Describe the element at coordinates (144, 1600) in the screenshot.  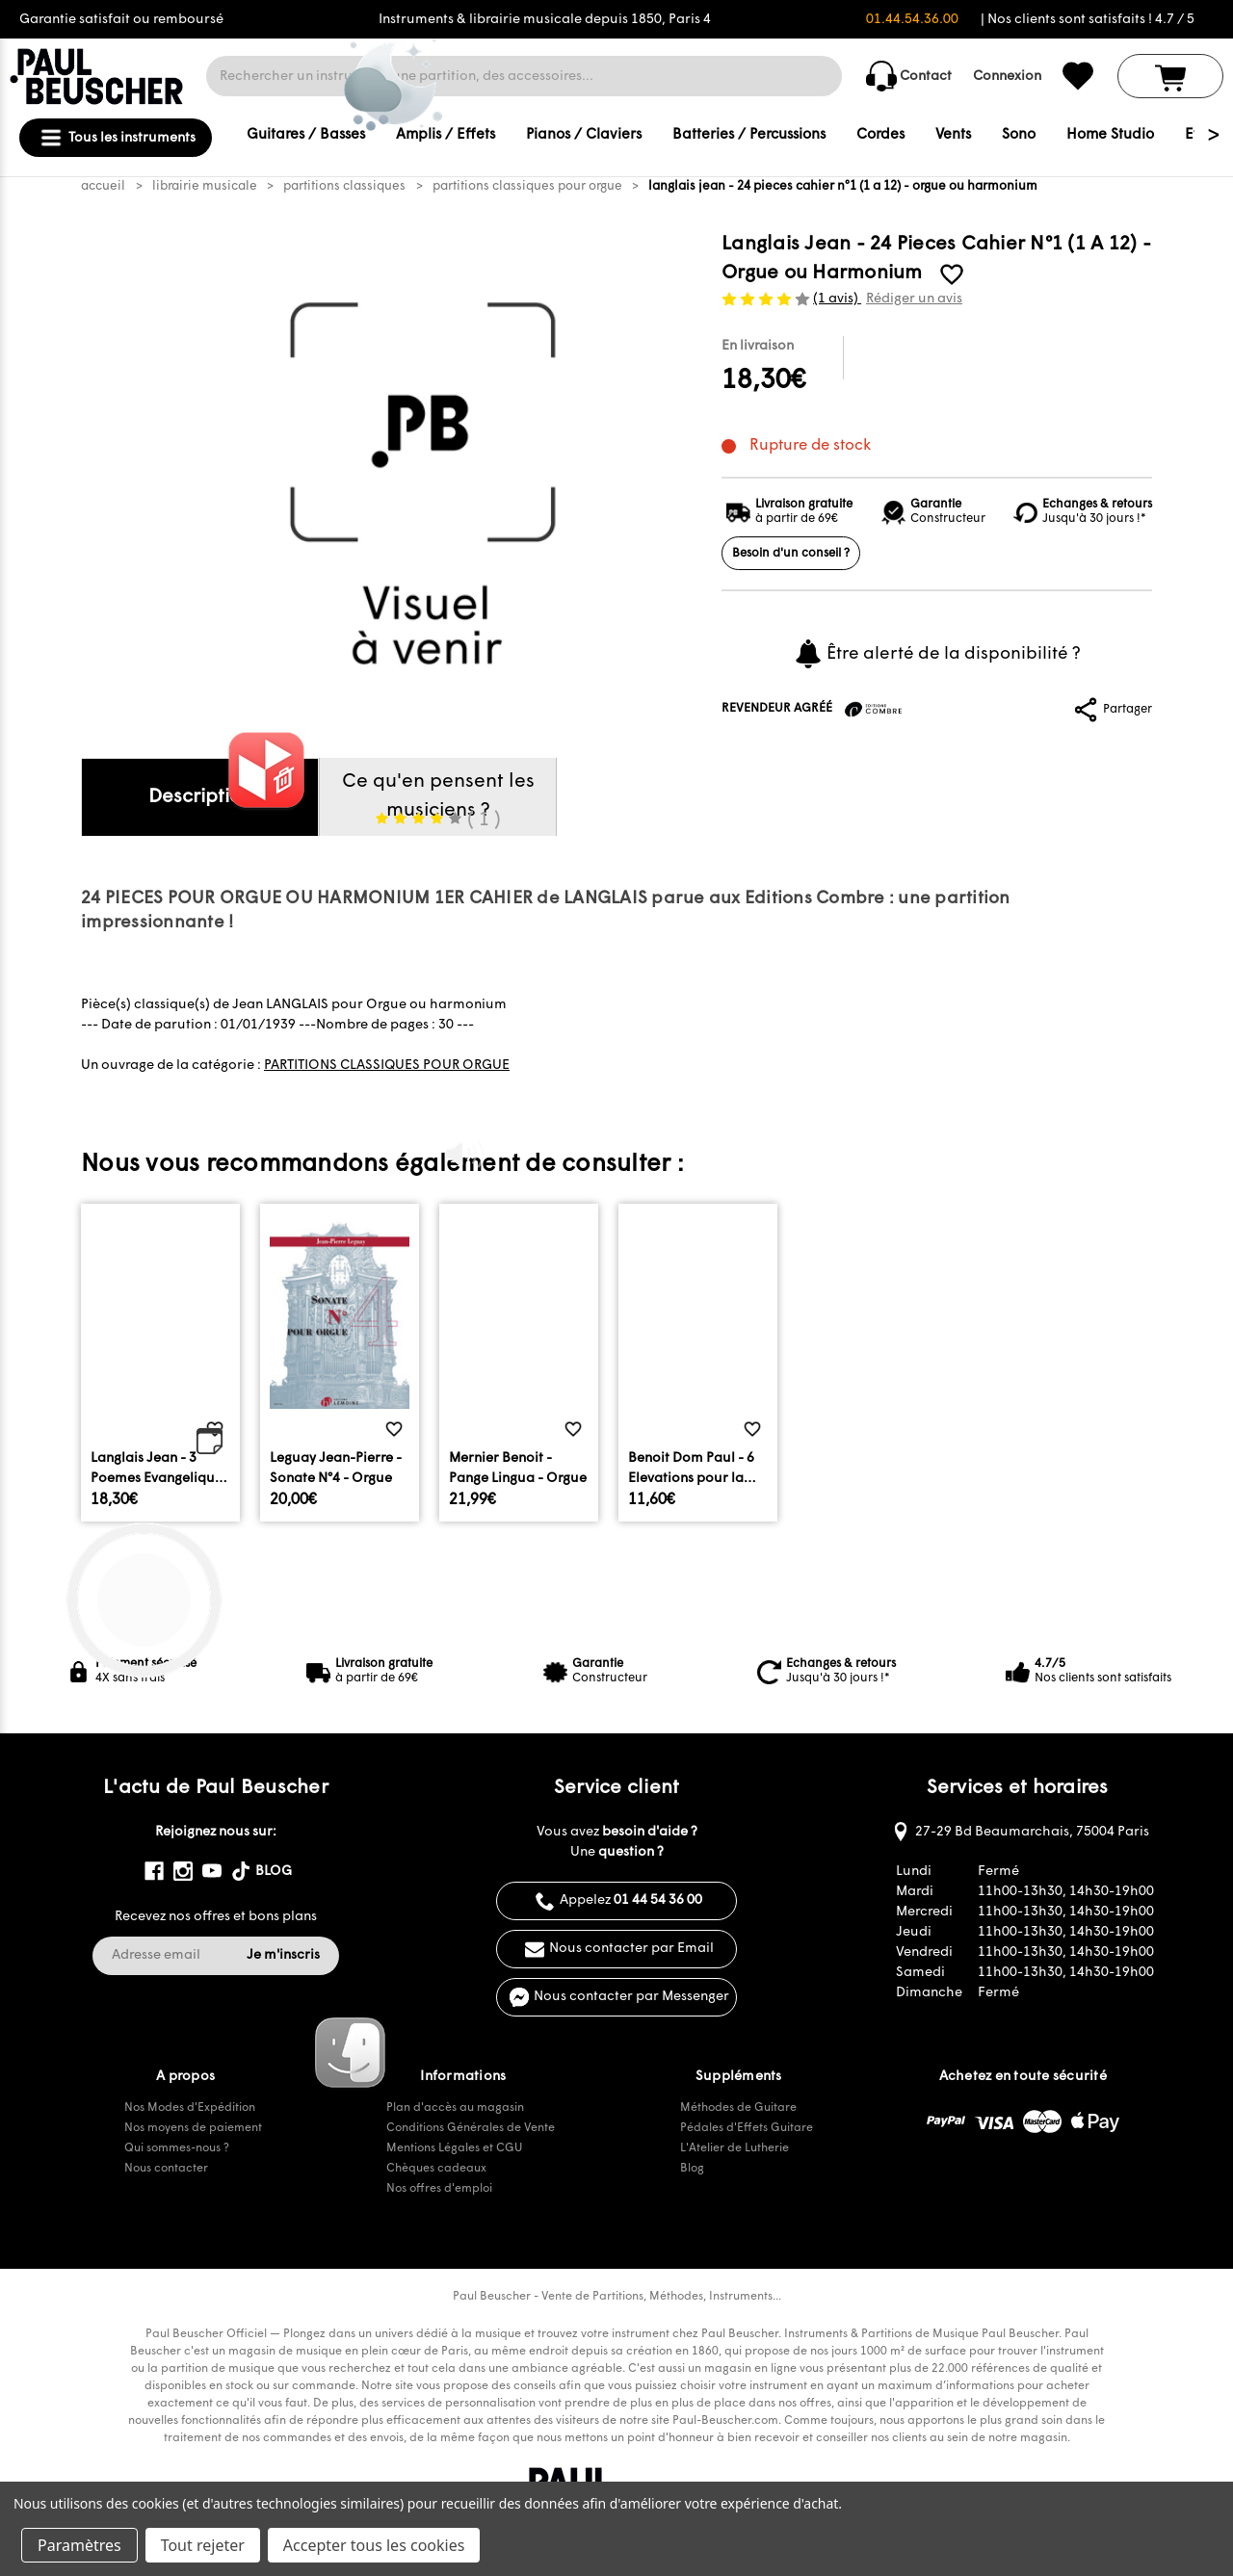
I see `indicates a paused or inactive download/upload process` at that location.